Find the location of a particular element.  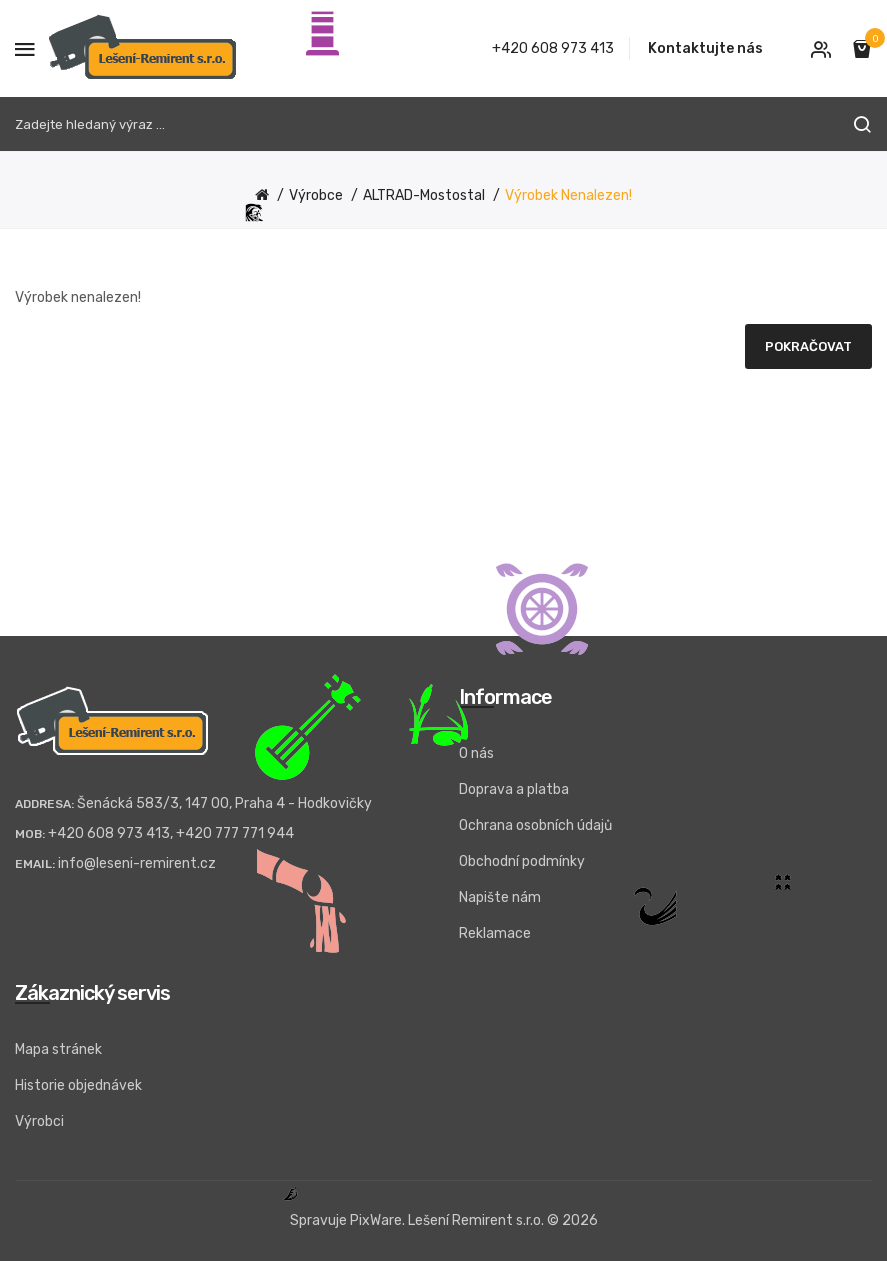

surfing or water sports activity is located at coordinates (254, 212).